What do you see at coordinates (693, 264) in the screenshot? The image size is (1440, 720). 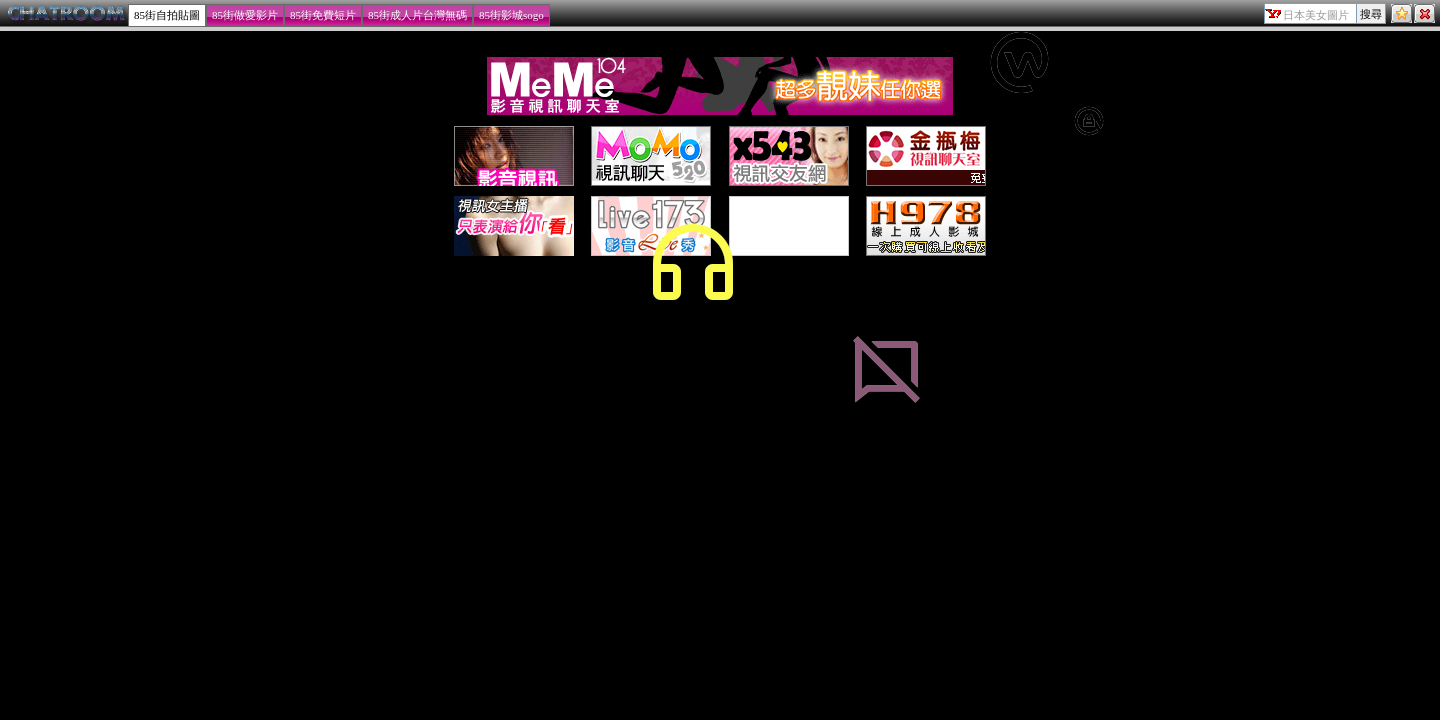 I see `access audio or music settings` at bounding box center [693, 264].